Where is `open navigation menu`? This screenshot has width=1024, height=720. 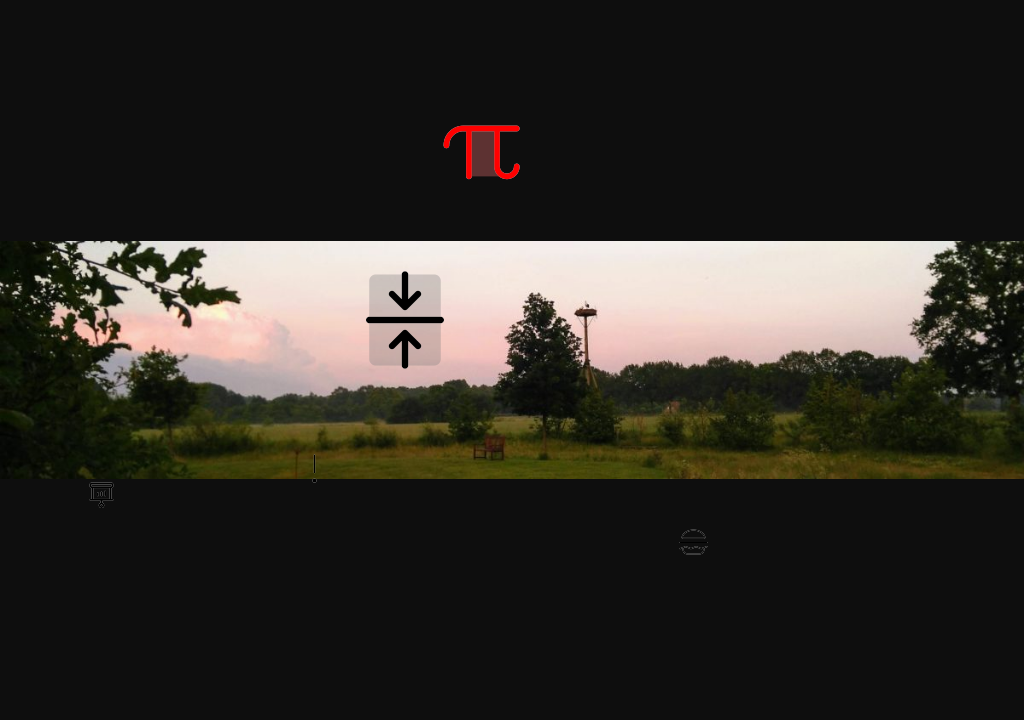 open navigation menu is located at coordinates (693, 542).